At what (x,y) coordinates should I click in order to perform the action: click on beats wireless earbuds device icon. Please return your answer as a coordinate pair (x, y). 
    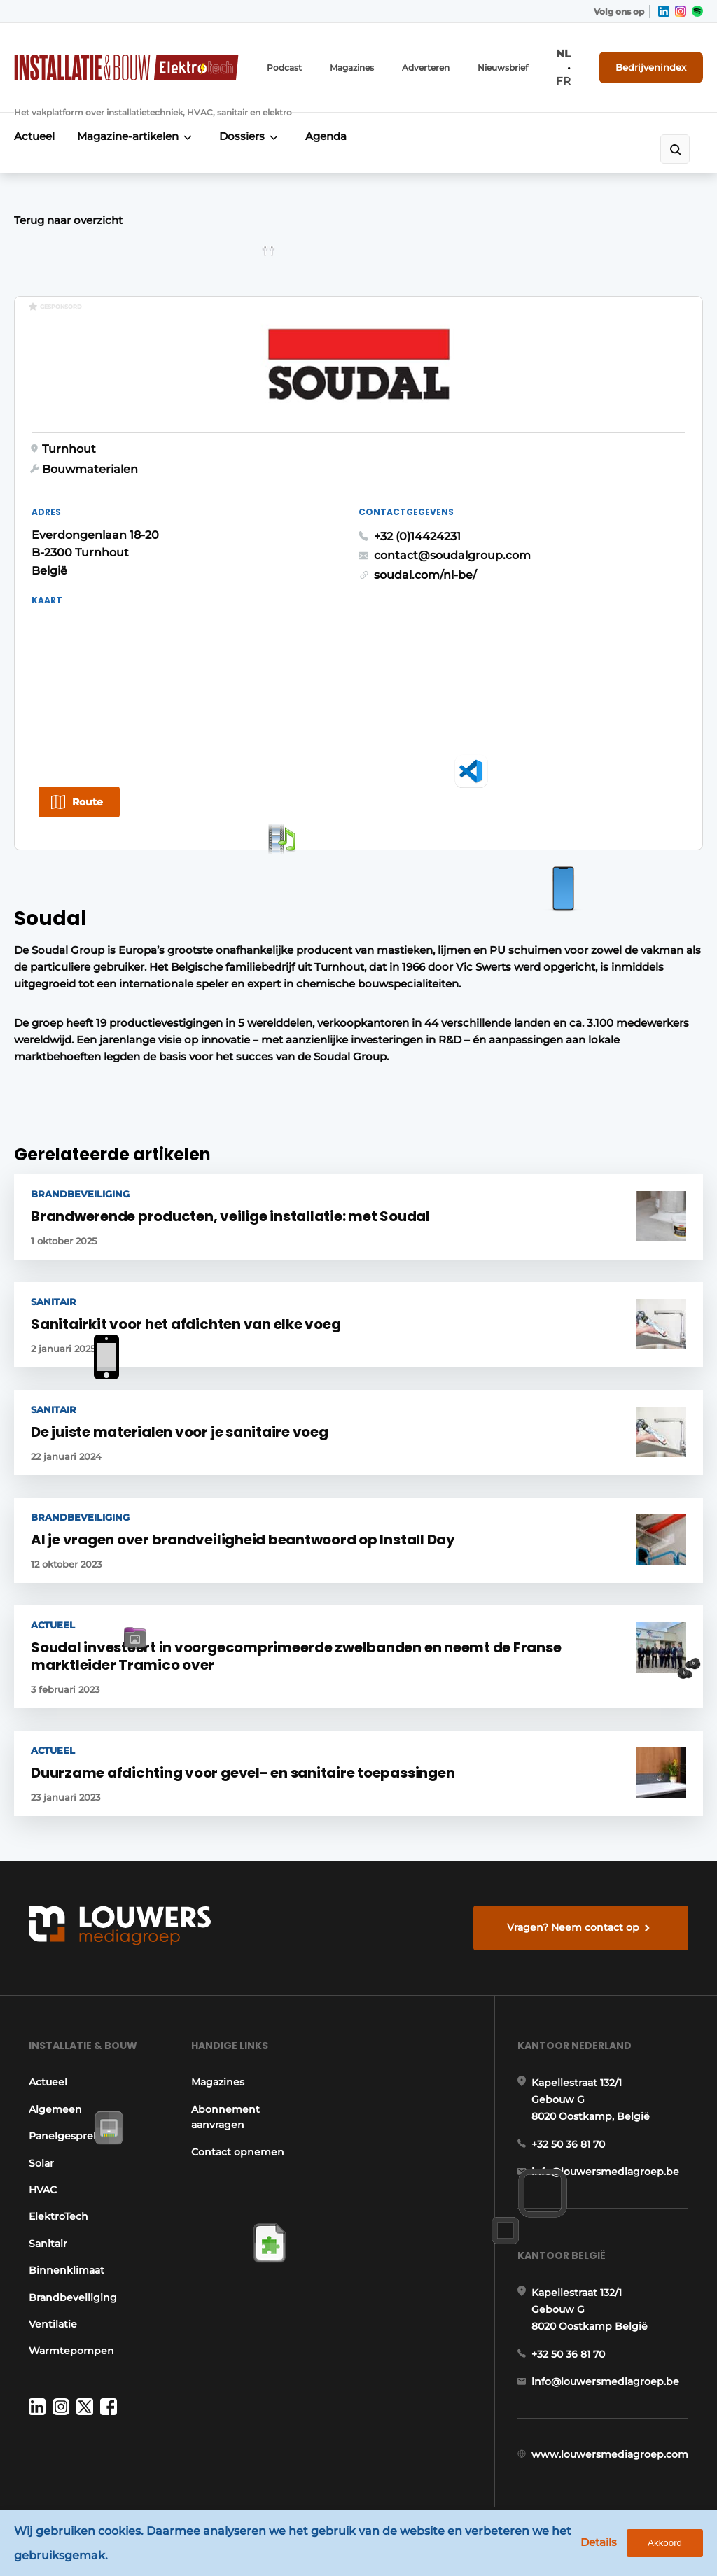
    Looking at the image, I should click on (689, 1668).